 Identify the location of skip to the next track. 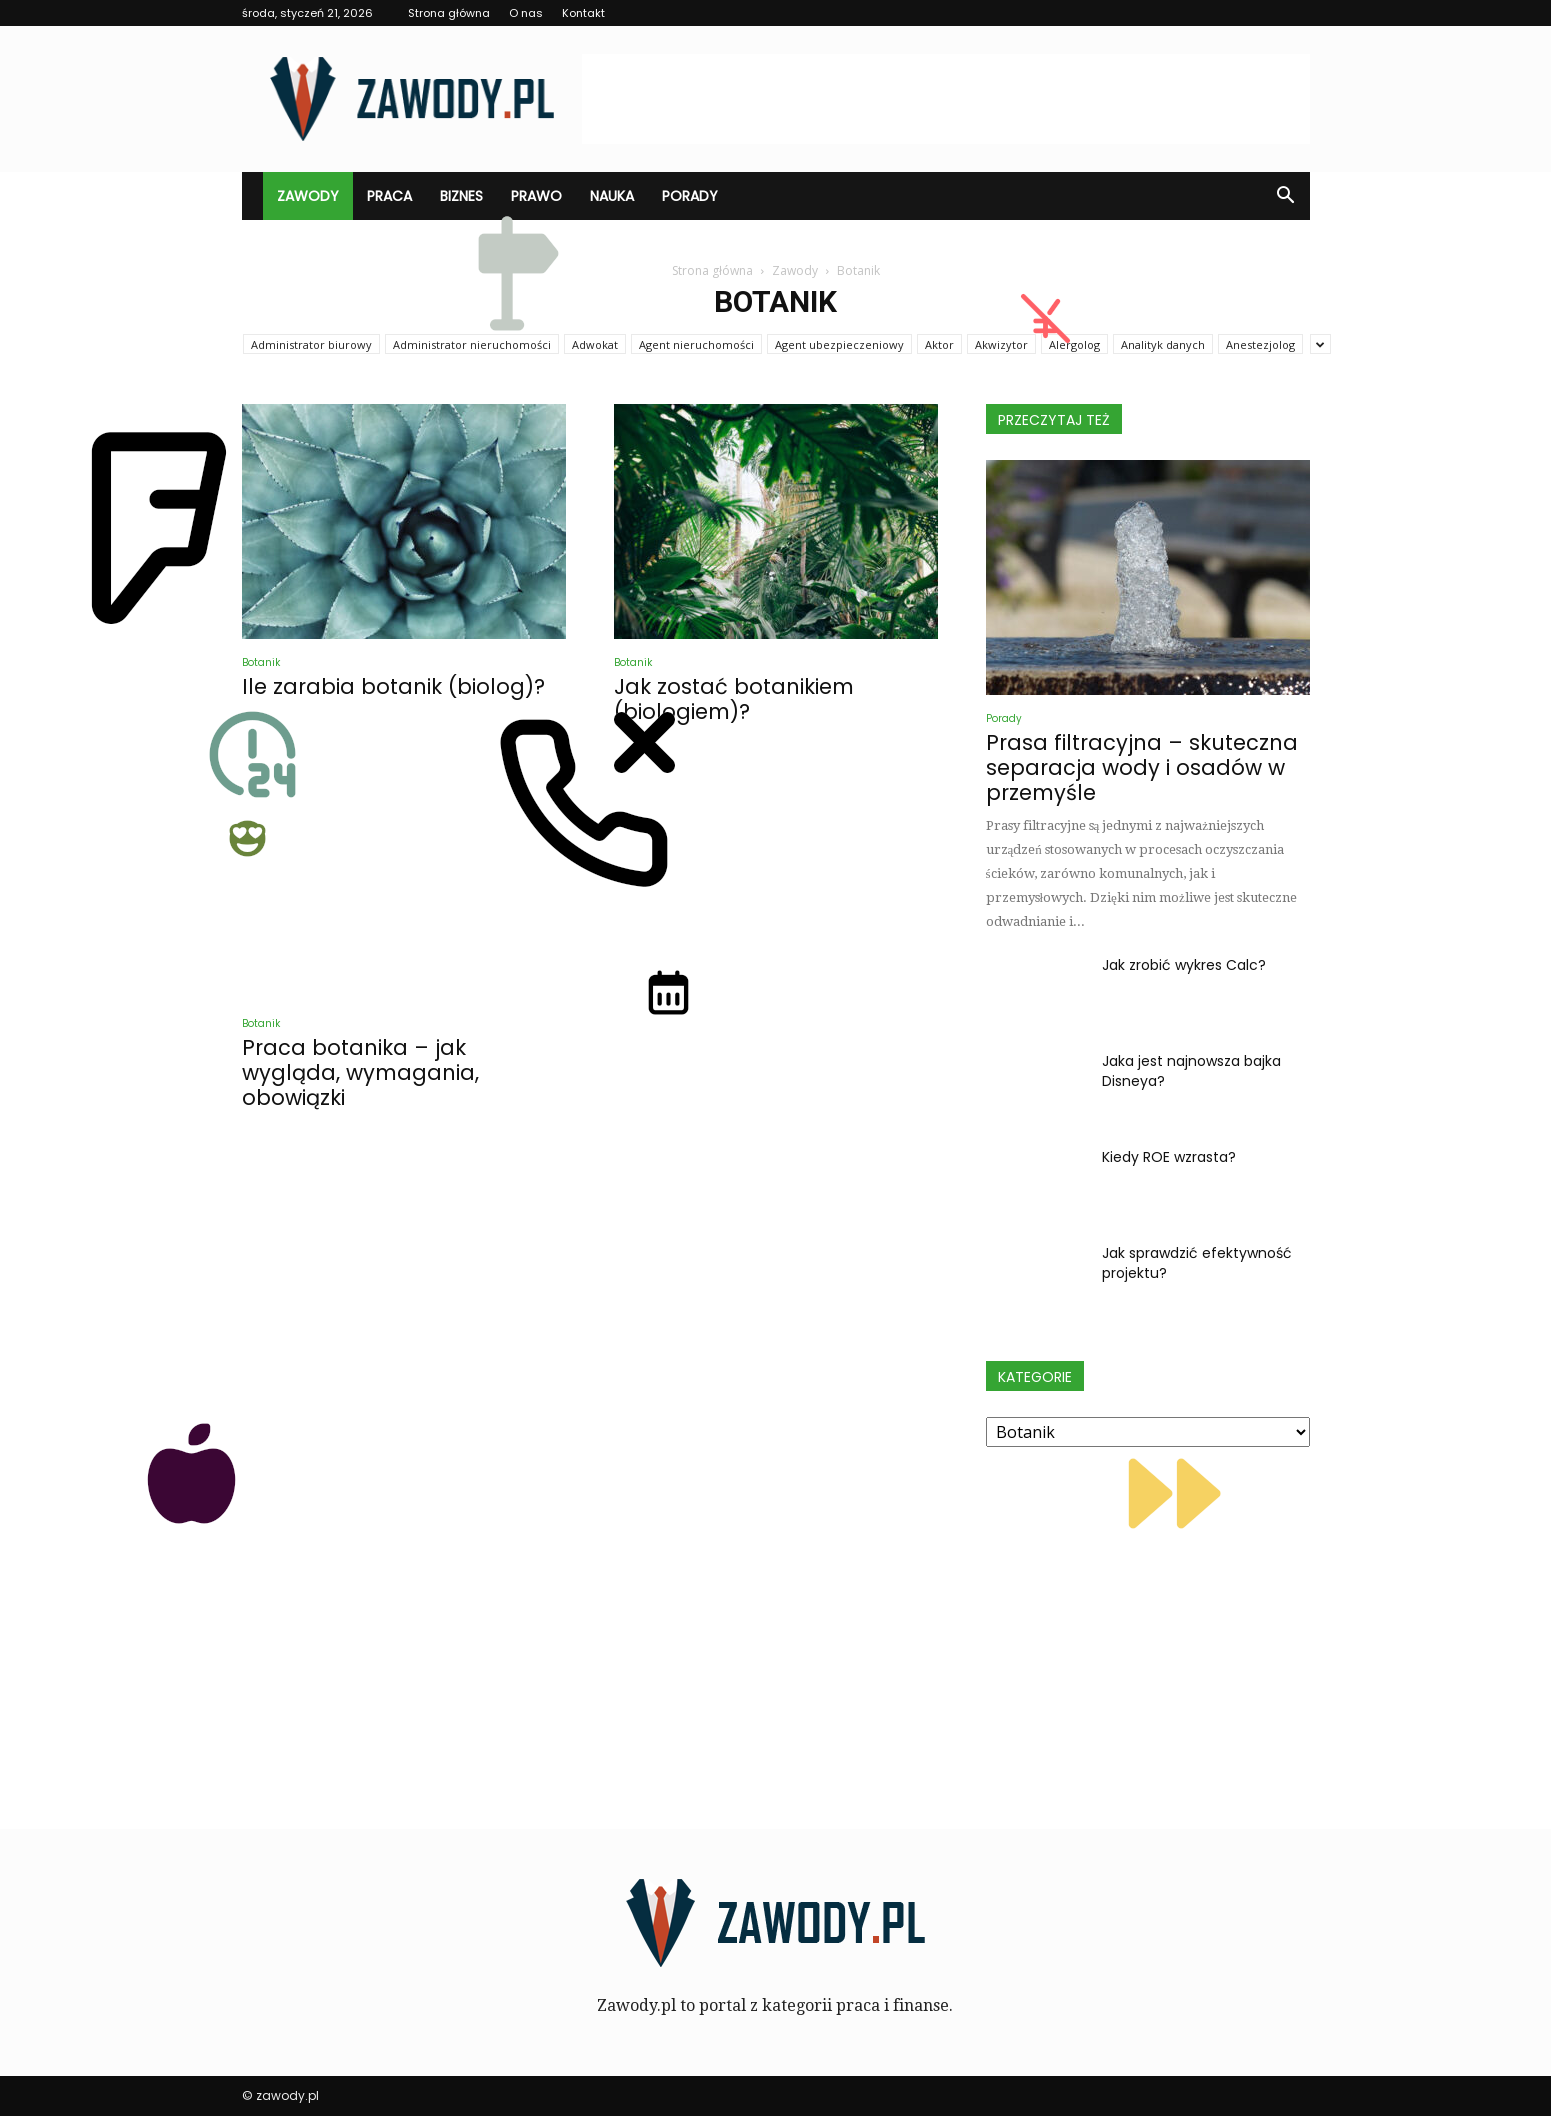
(1172, 1493).